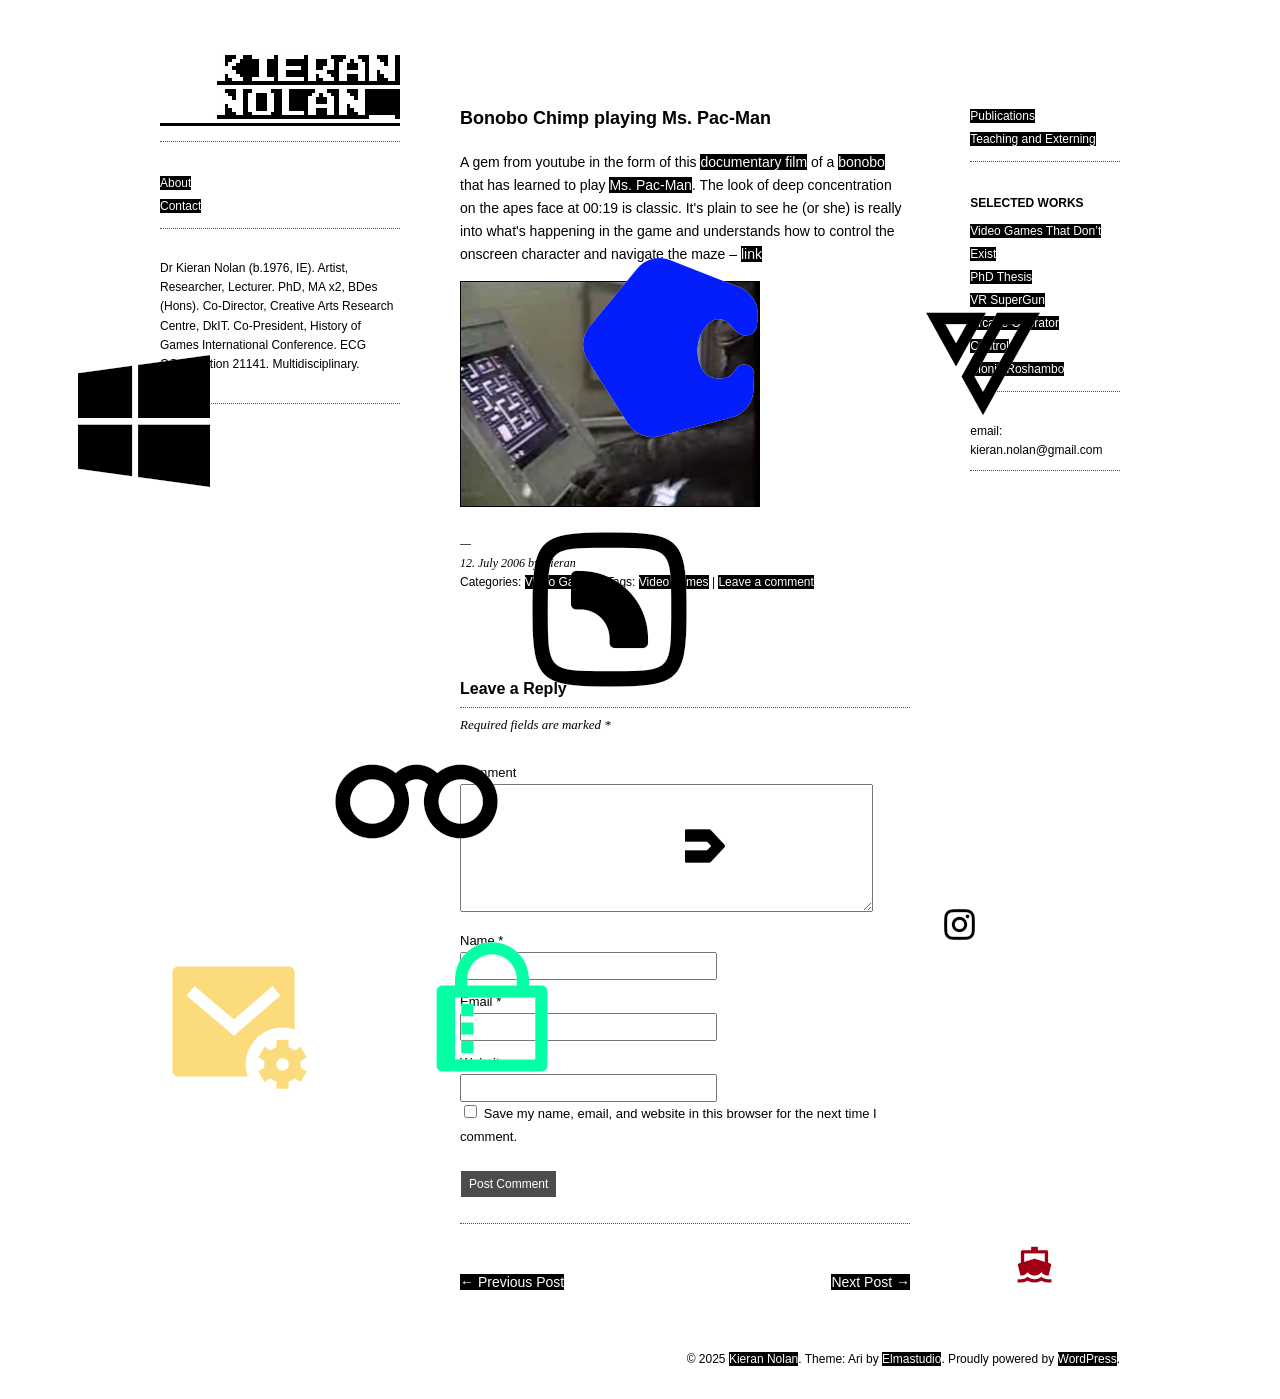  Describe the element at coordinates (492, 1010) in the screenshot. I see `indicates a private git repository` at that location.